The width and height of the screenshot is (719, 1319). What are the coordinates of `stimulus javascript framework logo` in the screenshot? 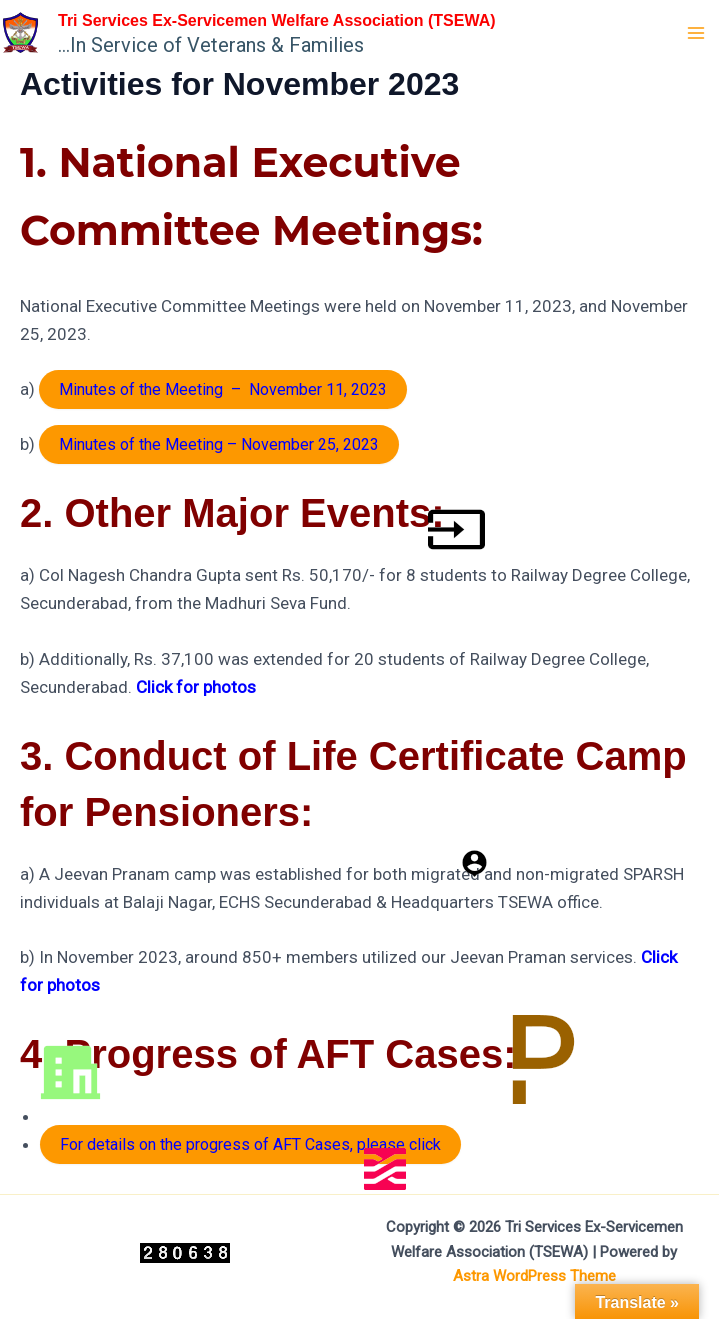 It's located at (385, 1169).